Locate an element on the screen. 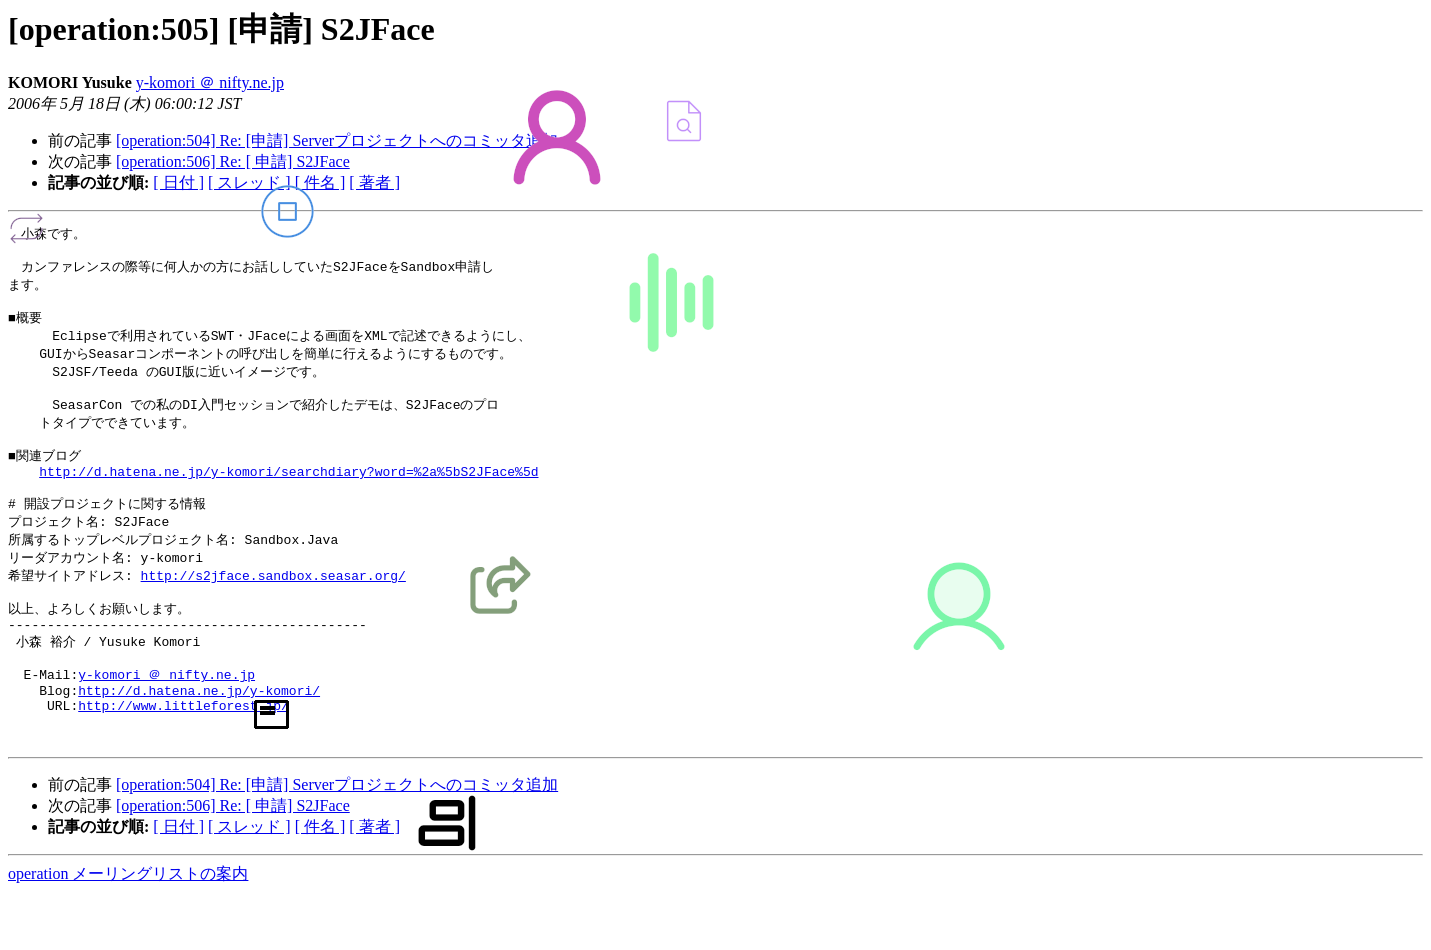 This screenshot has height=950, width=1431. toggle repeat mode for media playback is located at coordinates (26, 228).